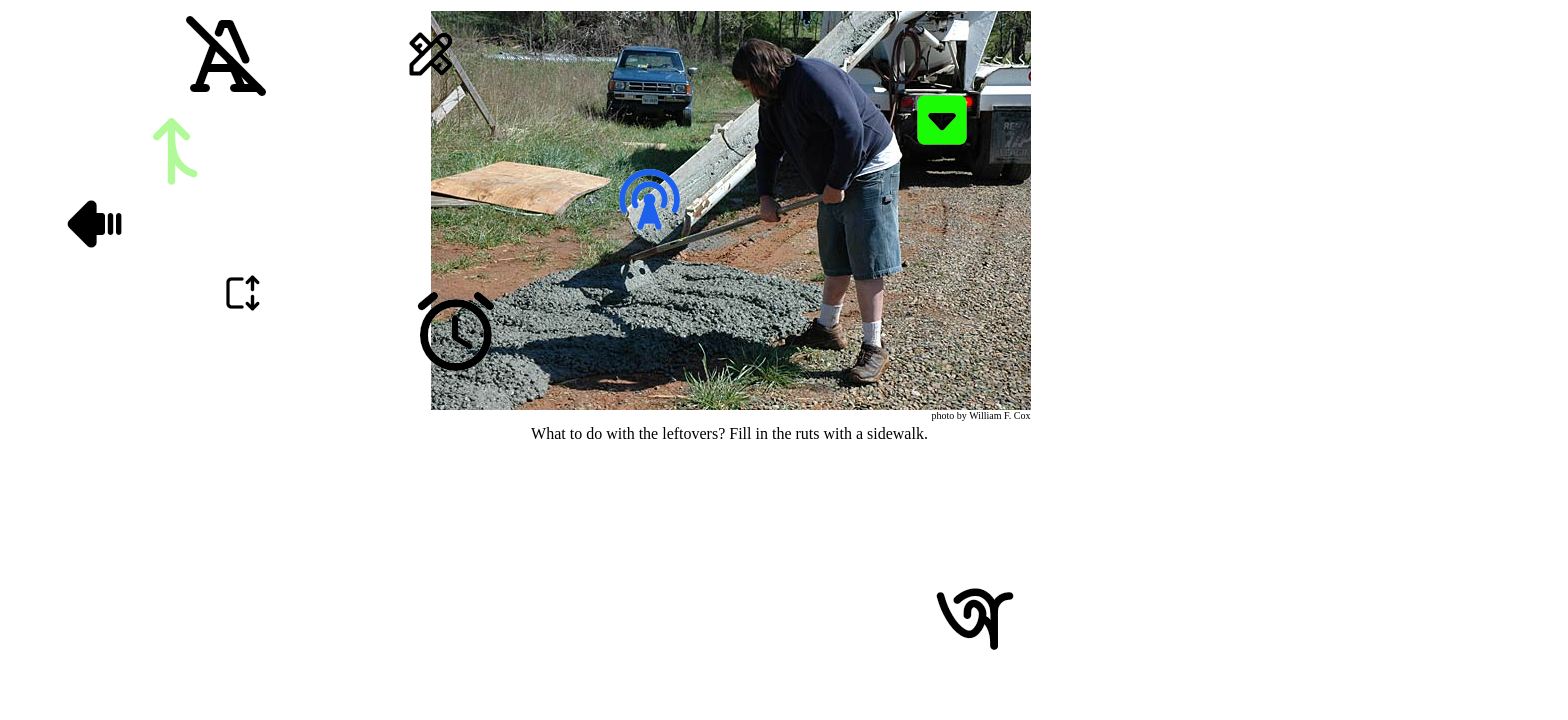  Describe the element at coordinates (975, 619) in the screenshot. I see `switch to bangla language input` at that location.